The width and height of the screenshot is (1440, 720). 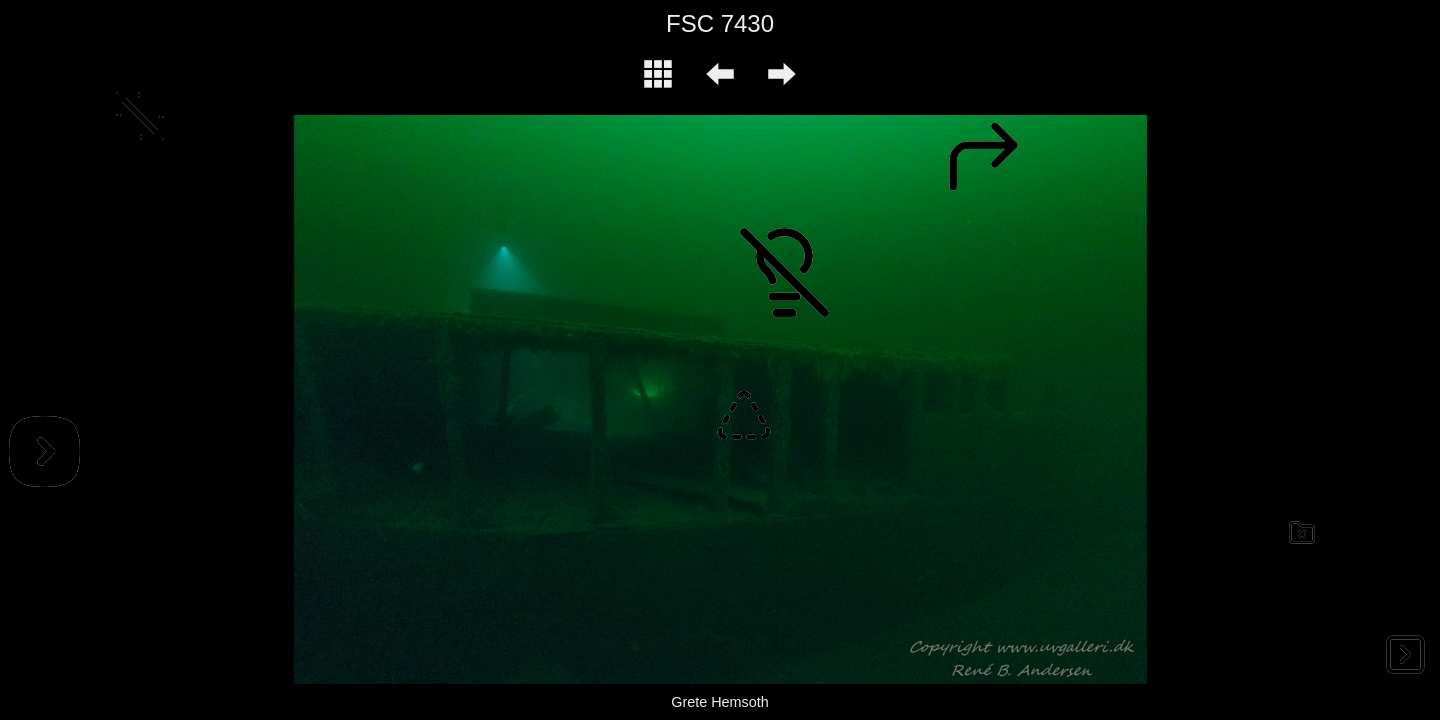 I want to click on navigate to the next item or page, so click(x=1405, y=654).